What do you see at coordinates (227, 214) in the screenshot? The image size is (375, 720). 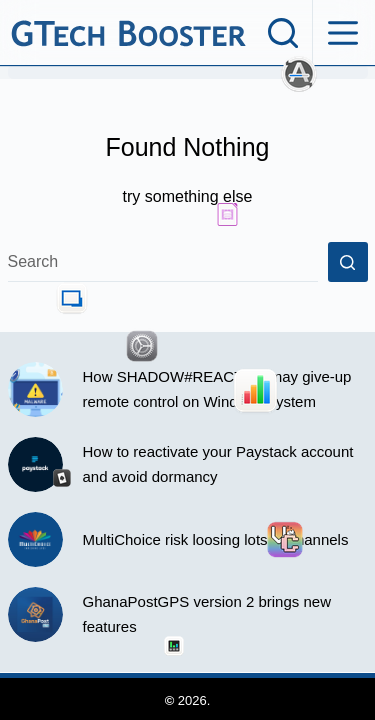 I see `open a libreoffice base database file` at bounding box center [227, 214].